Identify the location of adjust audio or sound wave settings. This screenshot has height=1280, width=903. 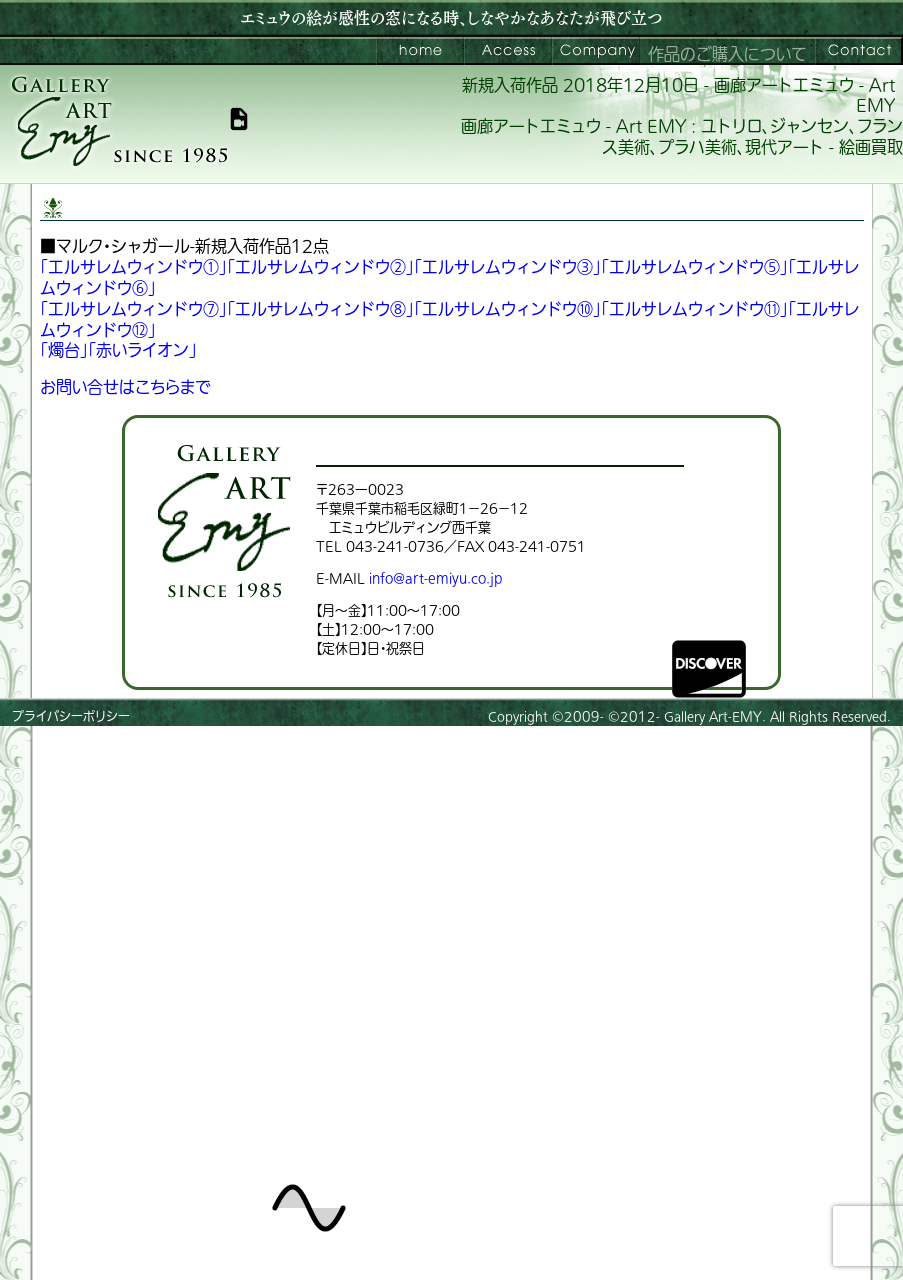
(309, 1208).